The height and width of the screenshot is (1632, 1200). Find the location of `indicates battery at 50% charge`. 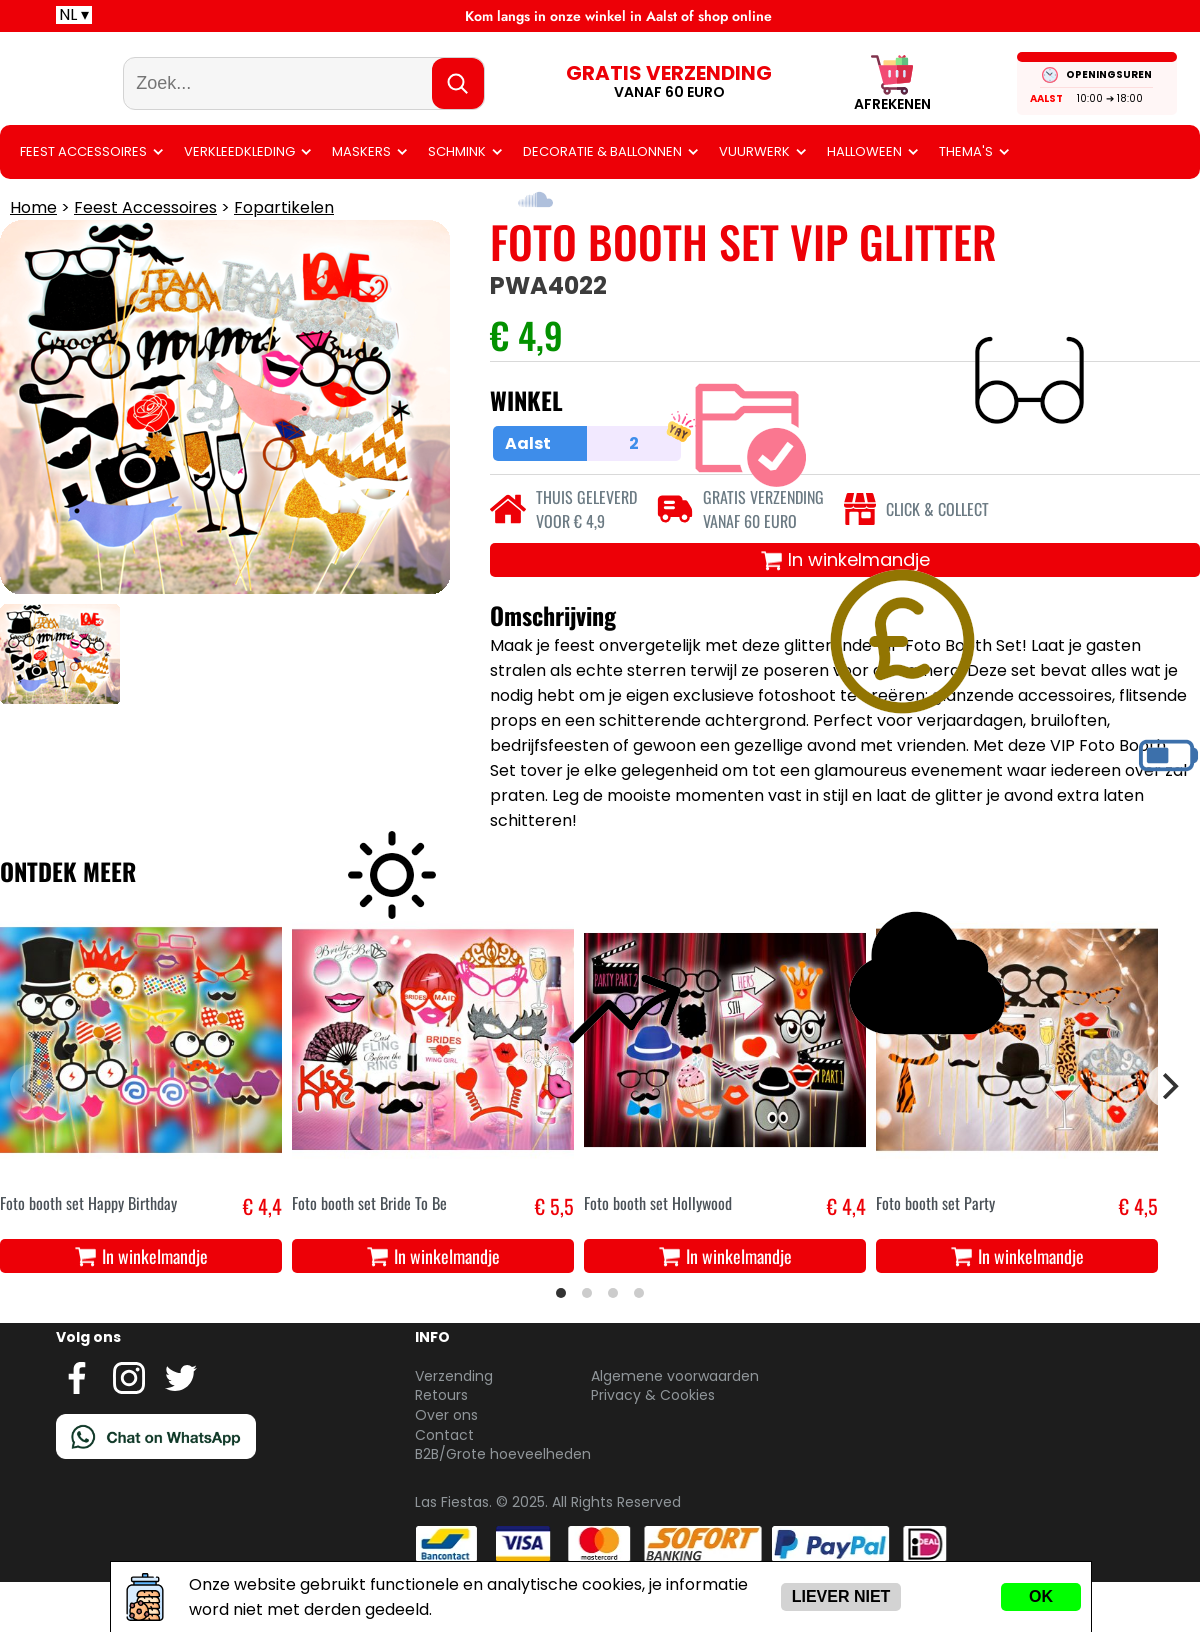

indicates battery at 50% charge is located at coordinates (1168, 753).